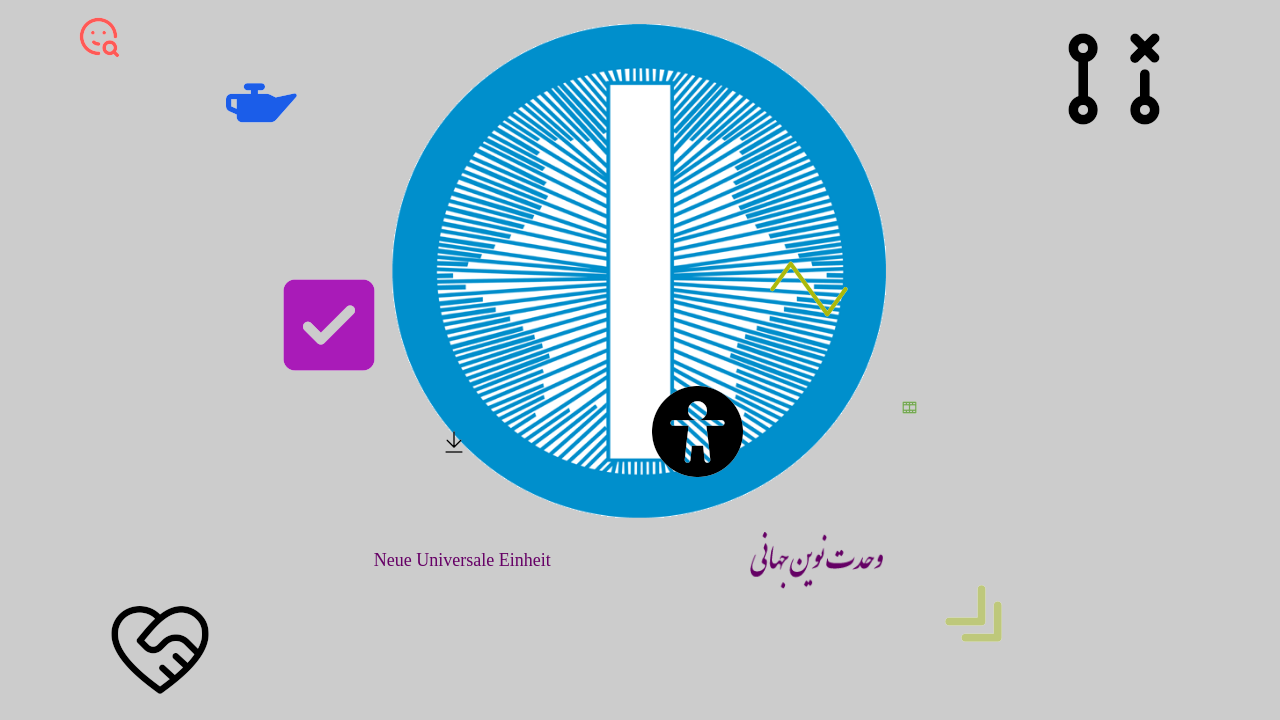  Describe the element at coordinates (454, 442) in the screenshot. I see `move item to bottom of list` at that location.